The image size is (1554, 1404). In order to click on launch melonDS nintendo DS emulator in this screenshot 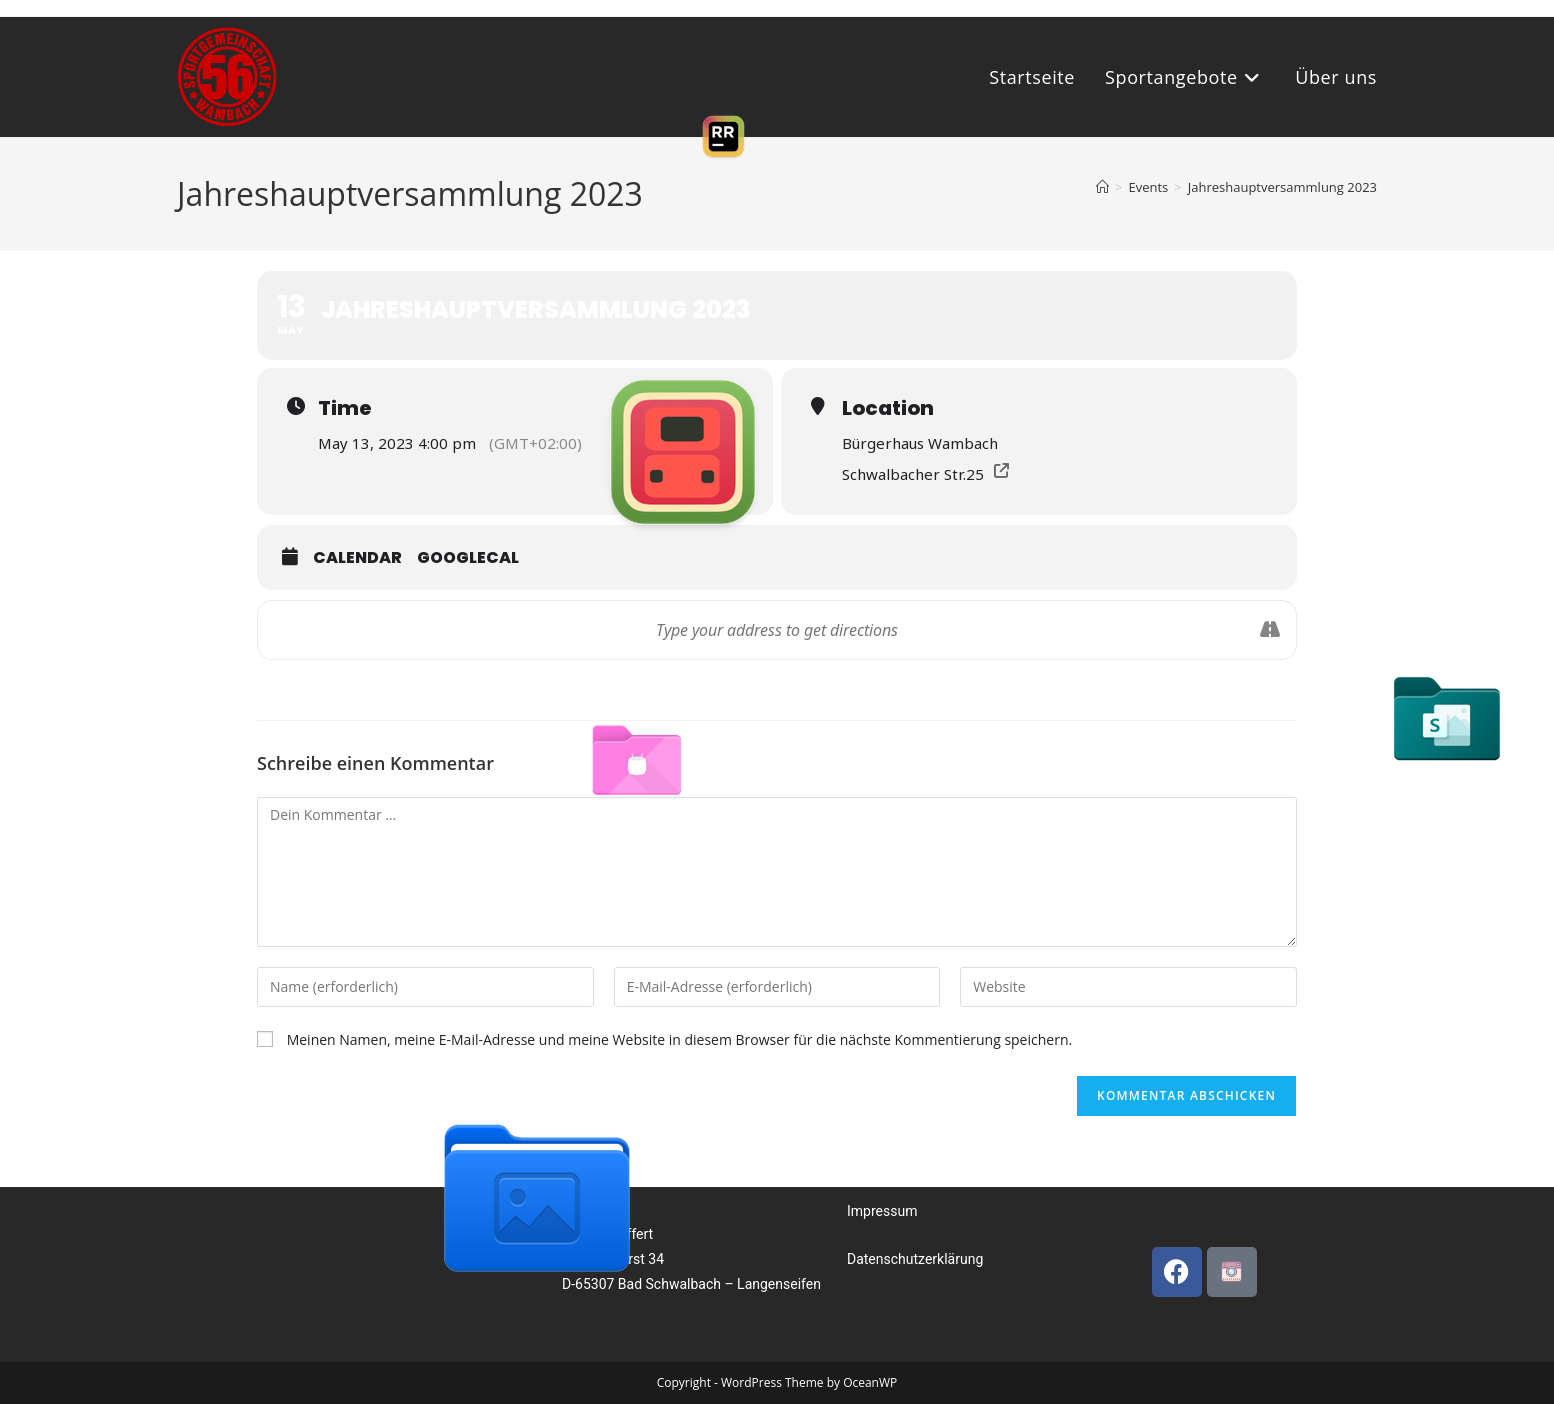, I will do `click(683, 452)`.